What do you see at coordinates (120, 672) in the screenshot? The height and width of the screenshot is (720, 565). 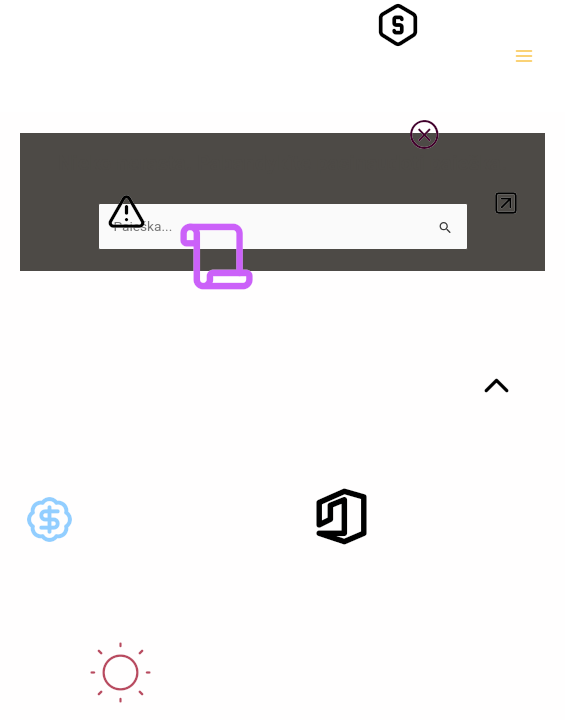 I see `reduce screen brightness` at bounding box center [120, 672].